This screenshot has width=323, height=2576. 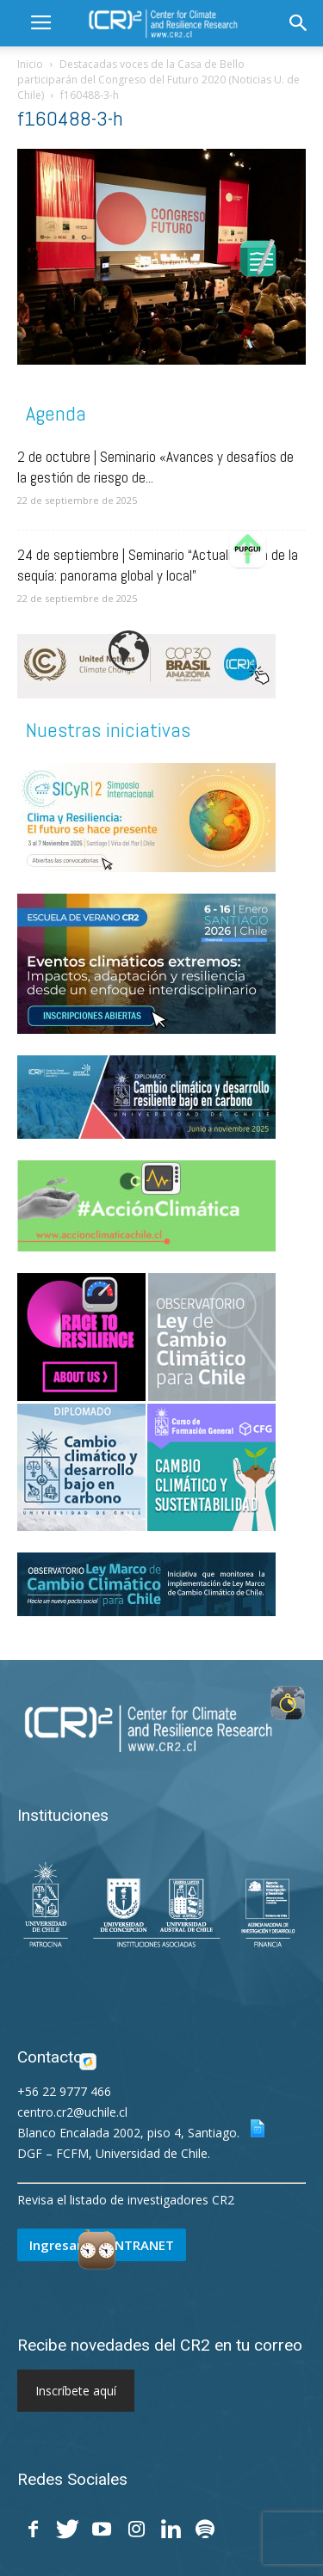 I want to click on open CrossOver app to run Windows software, so click(x=88, y=2062).